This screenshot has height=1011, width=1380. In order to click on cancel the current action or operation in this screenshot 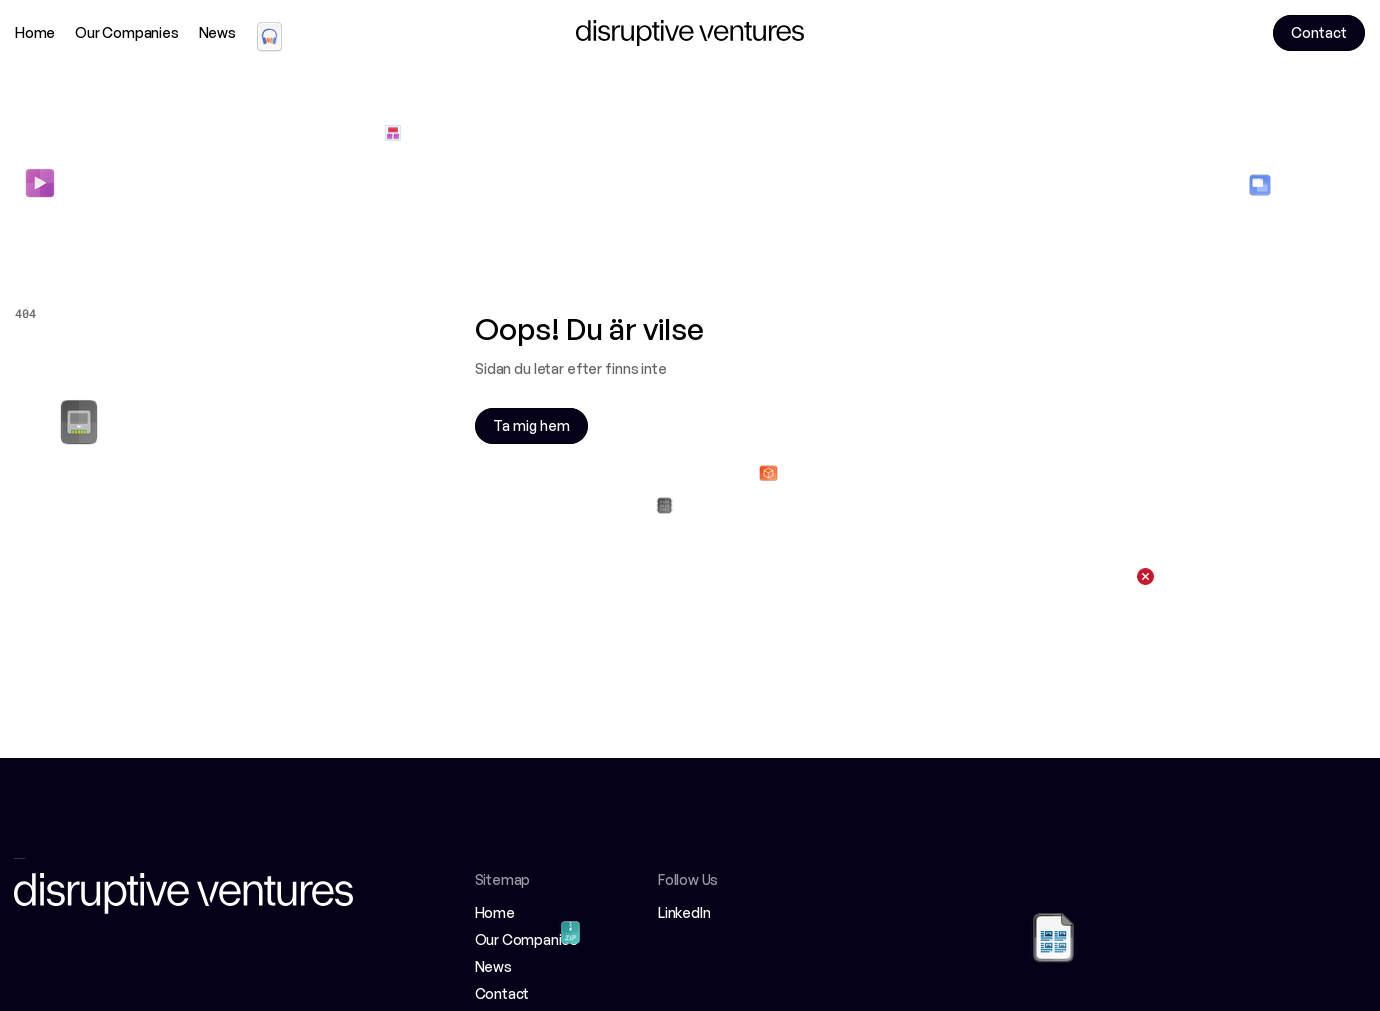, I will do `click(1145, 576)`.